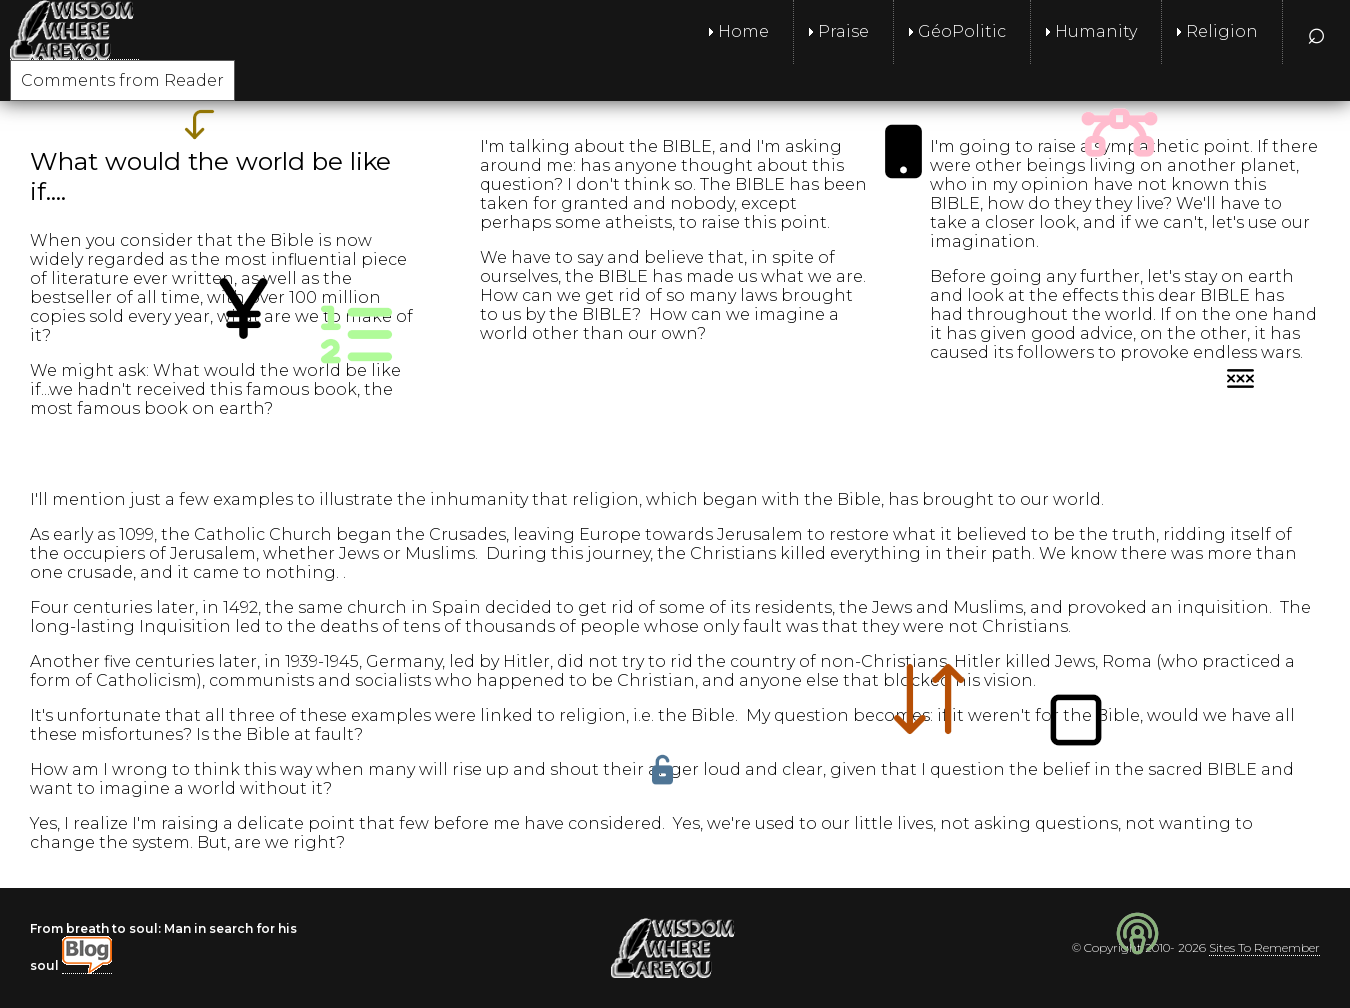  What do you see at coordinates (243, 308) in the screenshot?
I see `indicates chinese yuan currency` at bounding box center [243, 308].